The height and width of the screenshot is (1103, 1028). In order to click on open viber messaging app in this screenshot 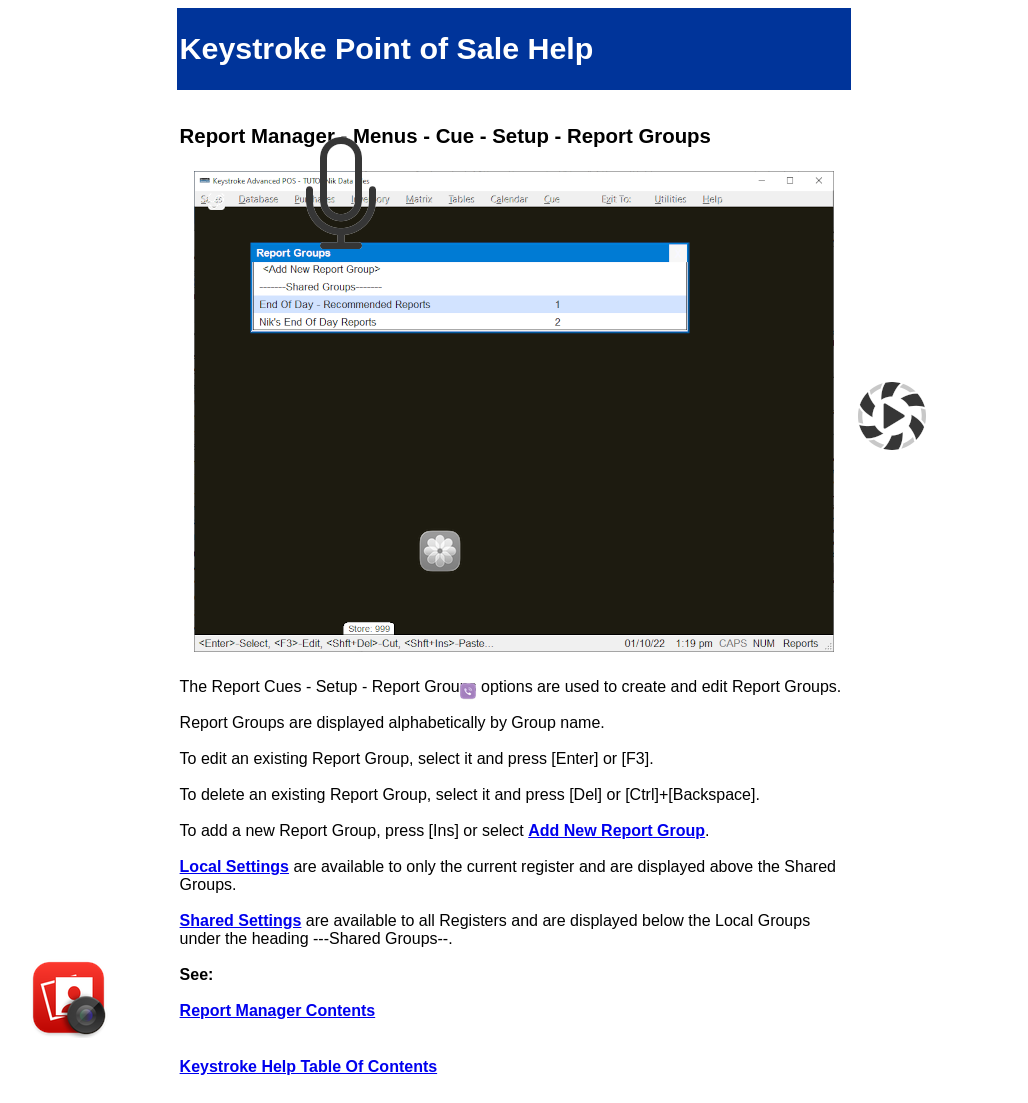, I will do `click(468, 691)`.